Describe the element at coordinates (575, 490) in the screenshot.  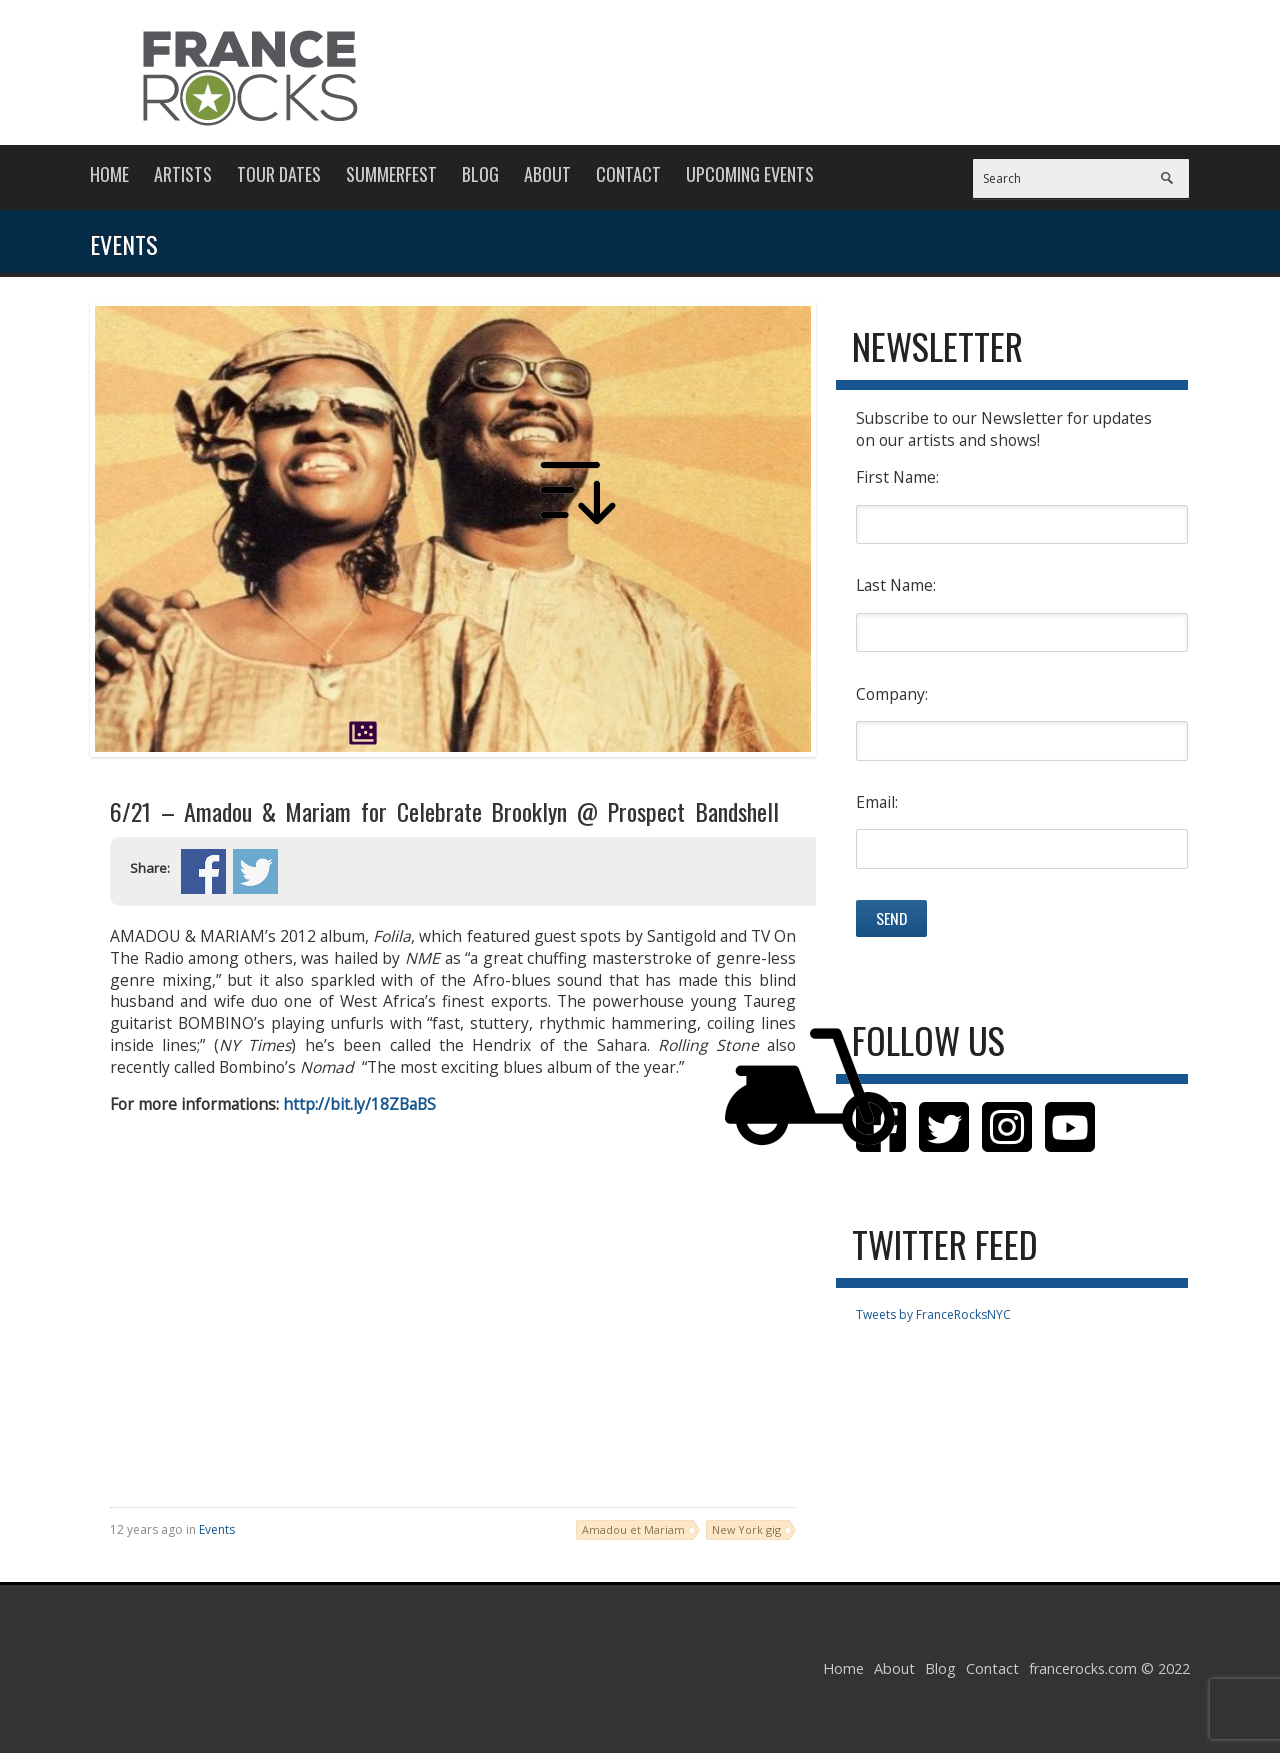
I see `sort items in ascending order` at that location.